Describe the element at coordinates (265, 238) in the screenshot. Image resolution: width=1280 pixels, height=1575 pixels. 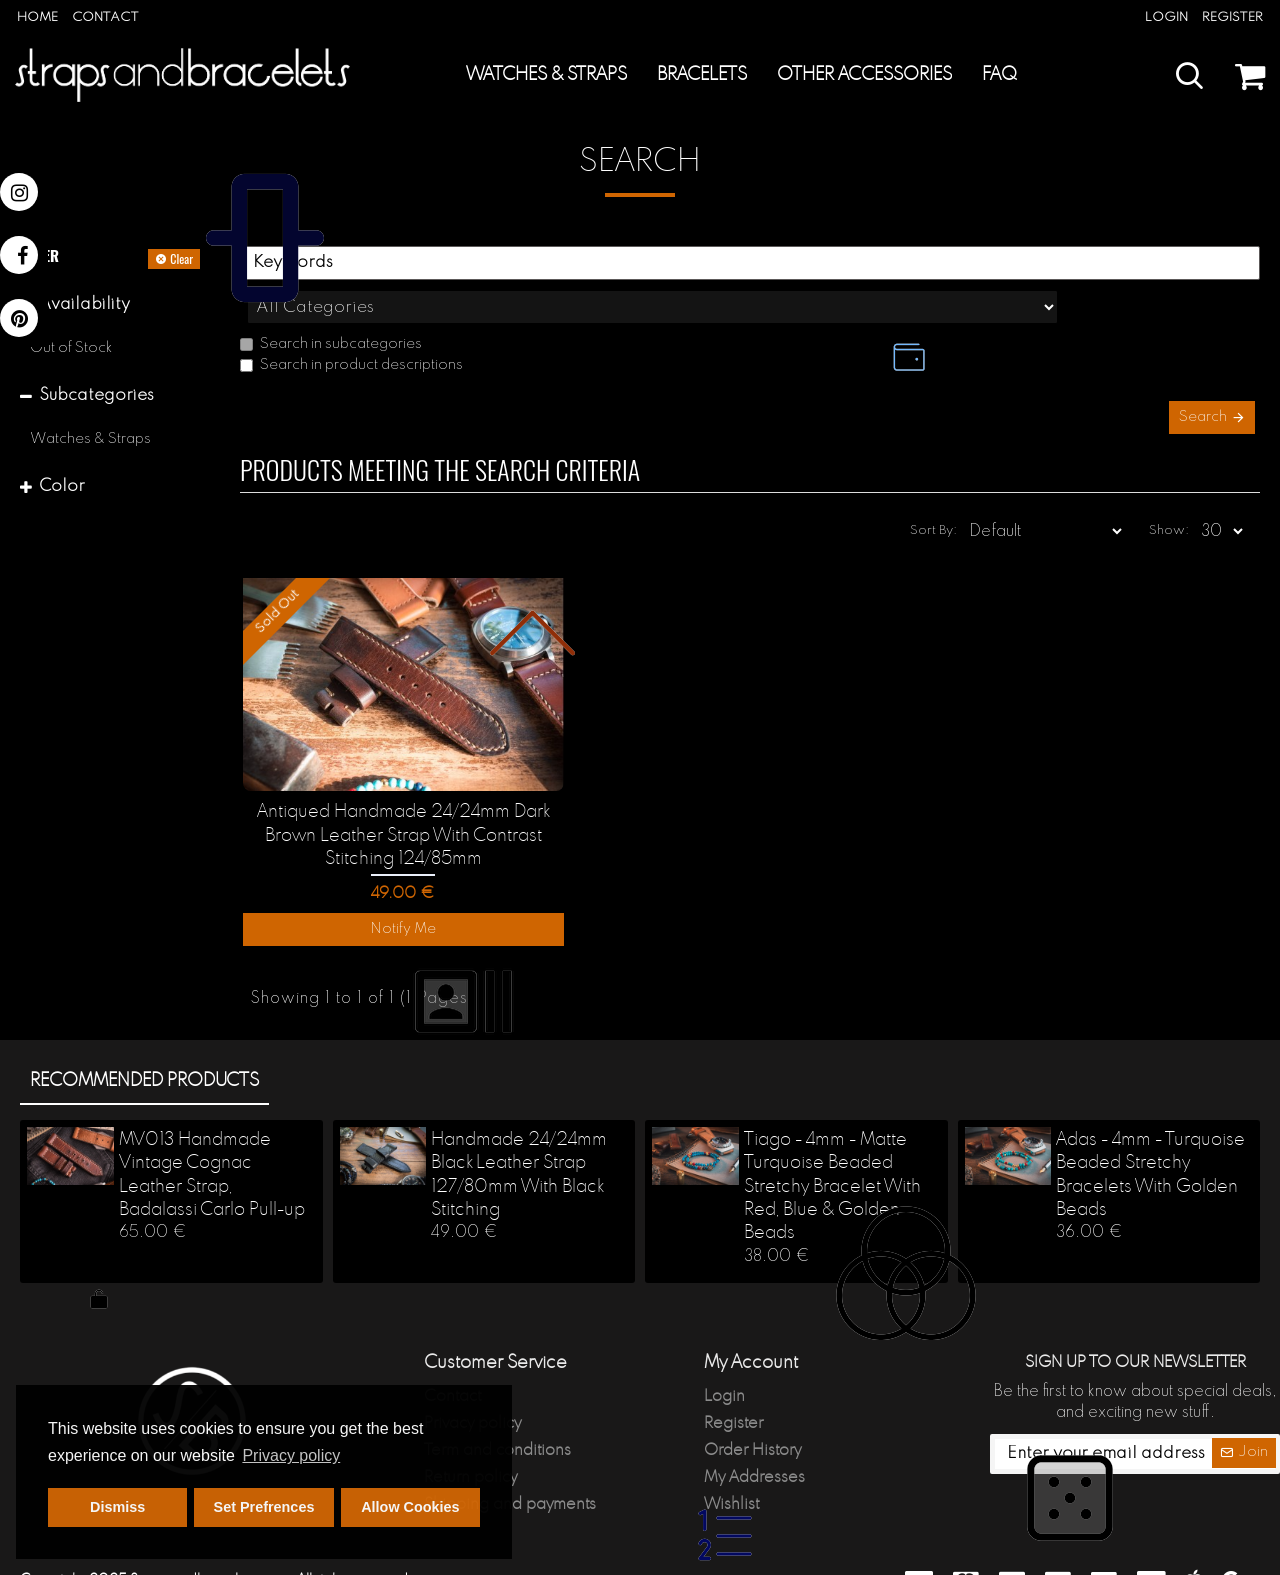
I see `center align object vertically` at that location.